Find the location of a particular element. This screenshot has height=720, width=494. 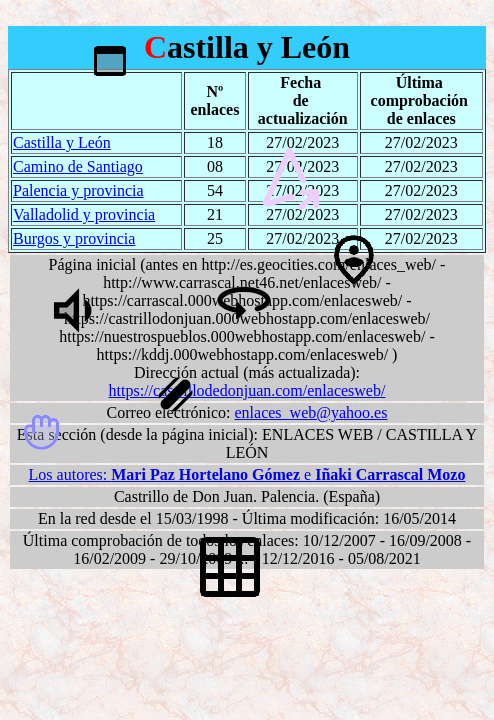

decrease audio volume is located at coordinates (73, 310).